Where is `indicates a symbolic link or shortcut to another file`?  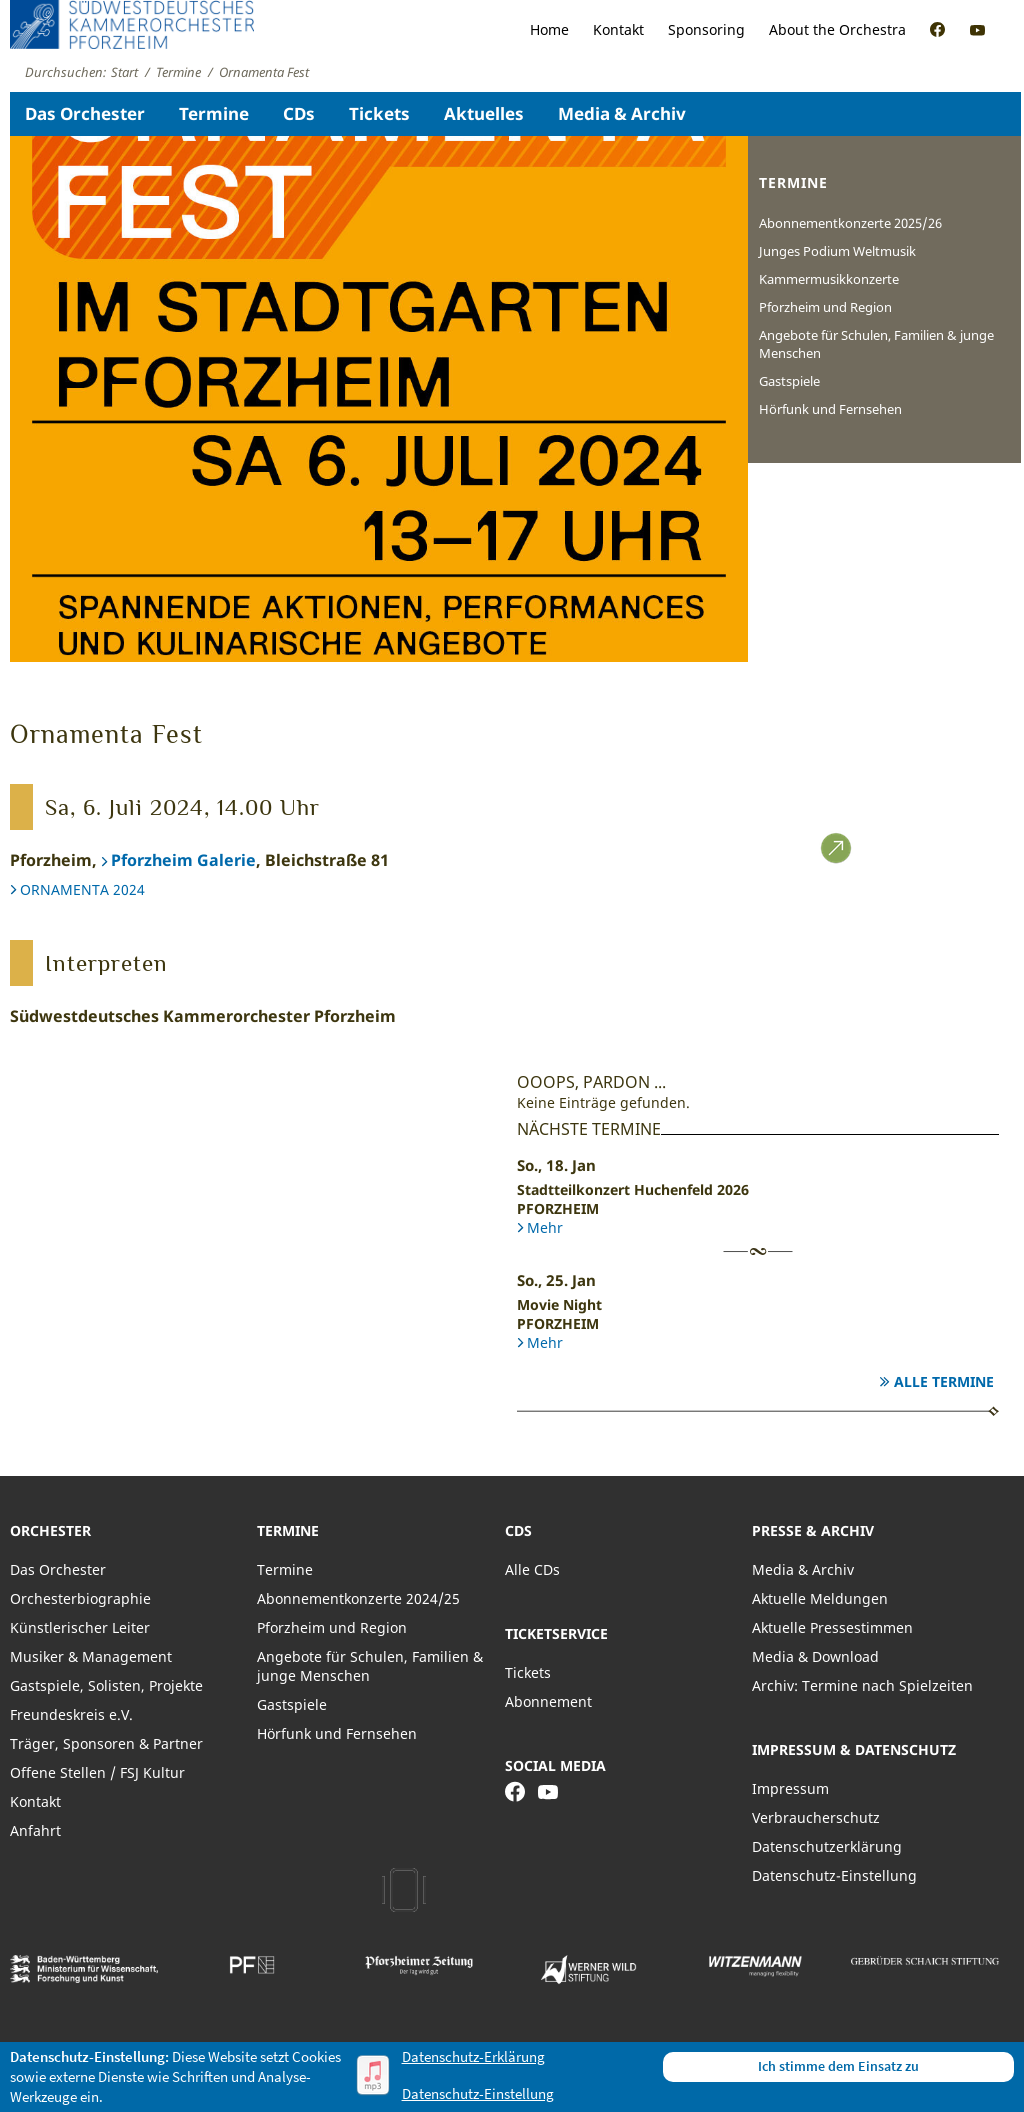
indicates a symbolic link or shortcut to another file is located at coordinates (836, 848).